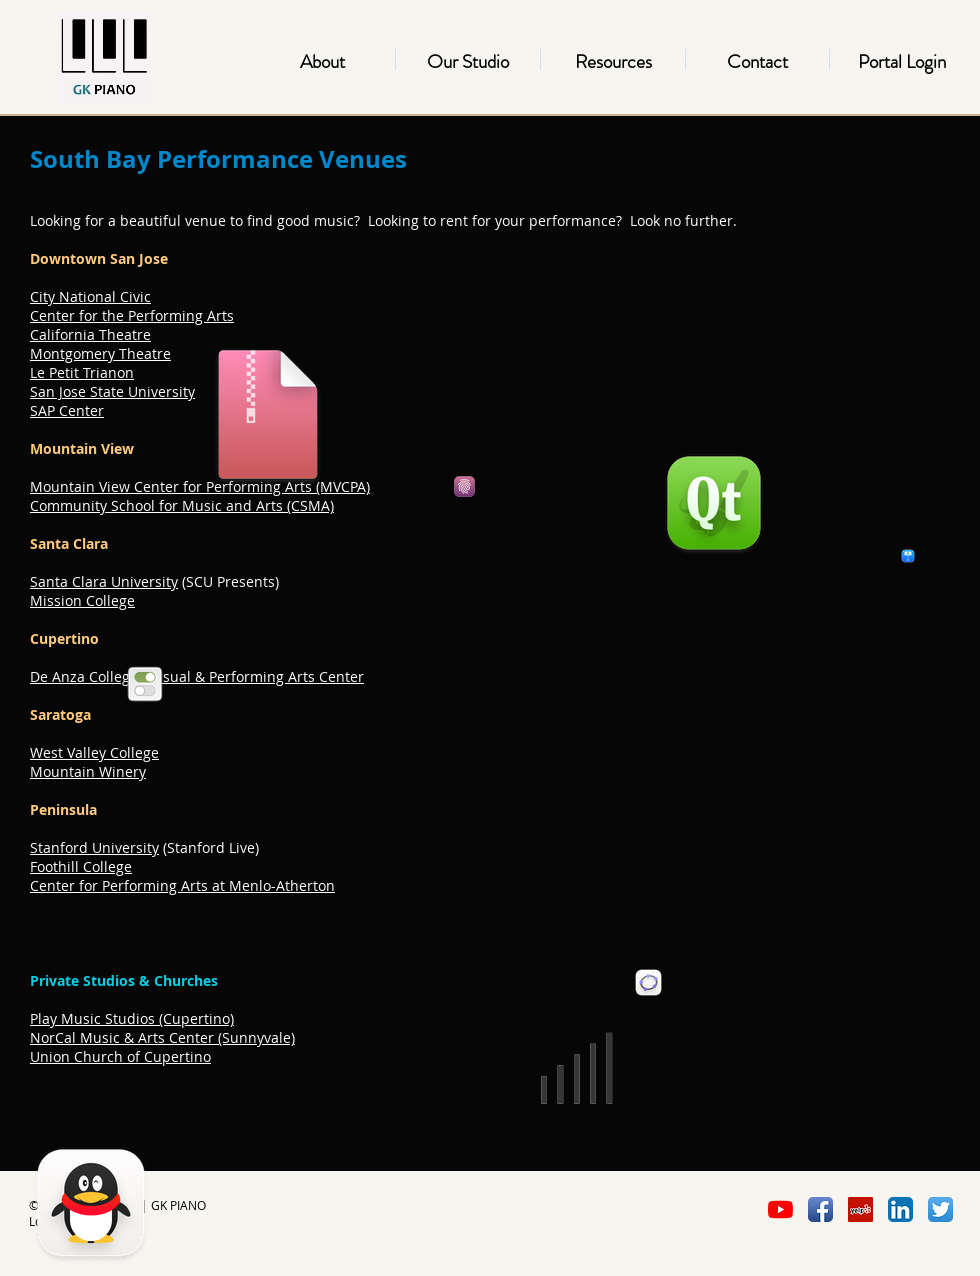 Image resolution: width=980 pixels, height=1276 pixels. Describe the element at coordinates (579, 1065) in the screenshot. I see `mobile network signal strength indicator` at that location.